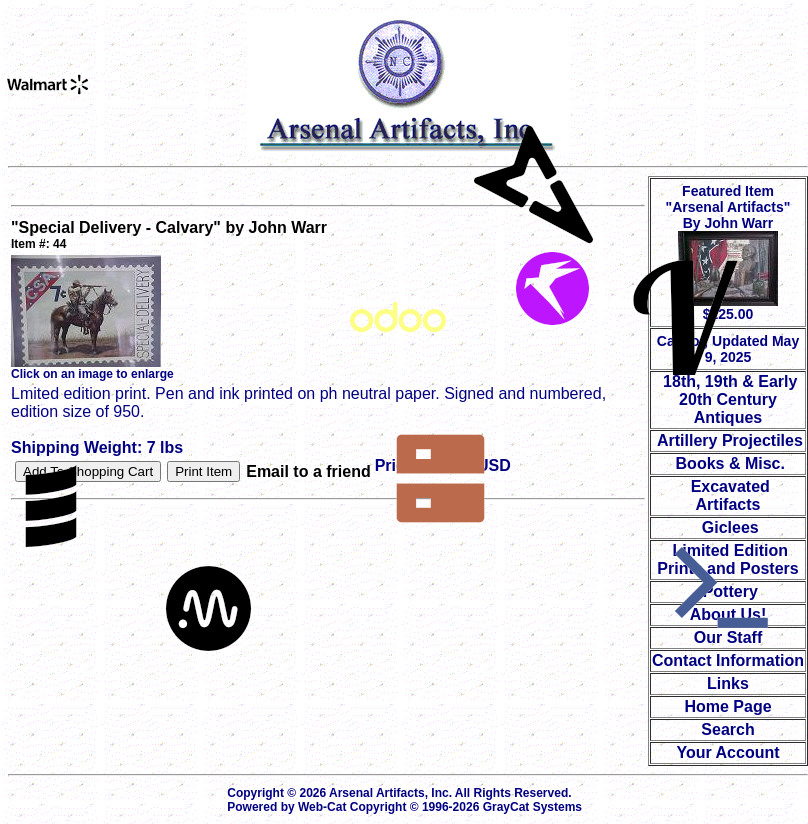 This screenshot has width=808, height=824. What do you see at coordinates (533, 184) in the screenshot?
I see `open mapillary street-level imagery app` at bounding box center [533, 184].